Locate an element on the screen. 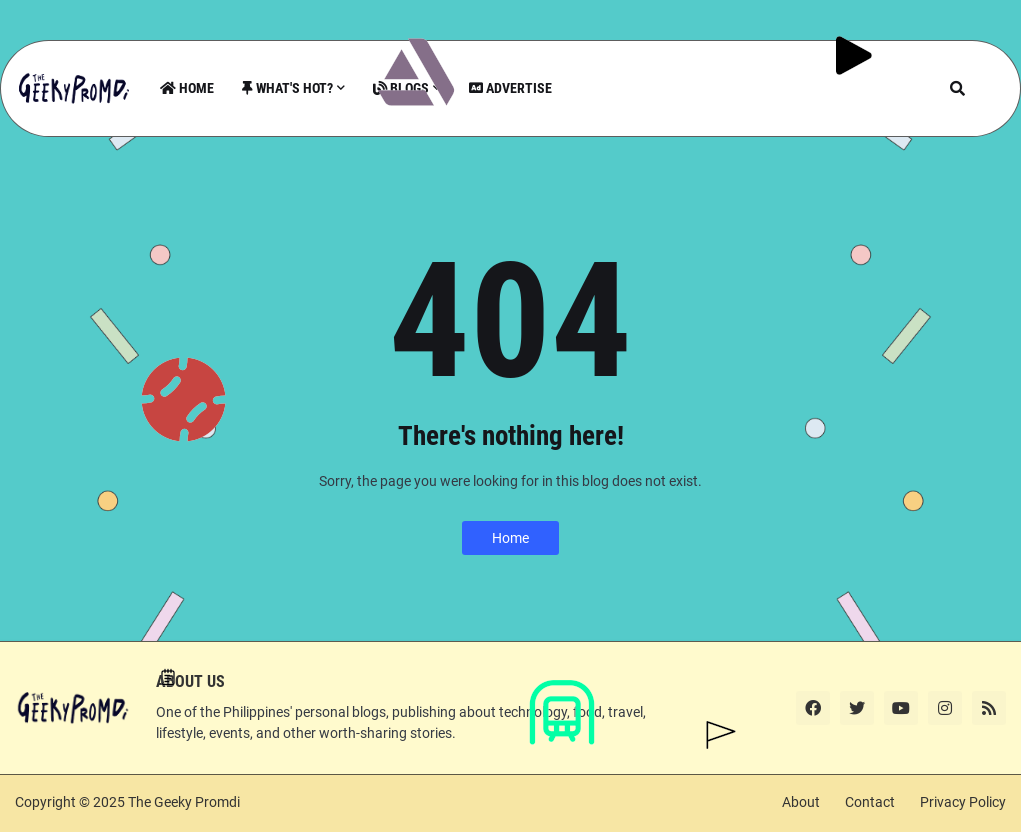  visit artstation profile or portfolio is located at coordinates (416, 72).